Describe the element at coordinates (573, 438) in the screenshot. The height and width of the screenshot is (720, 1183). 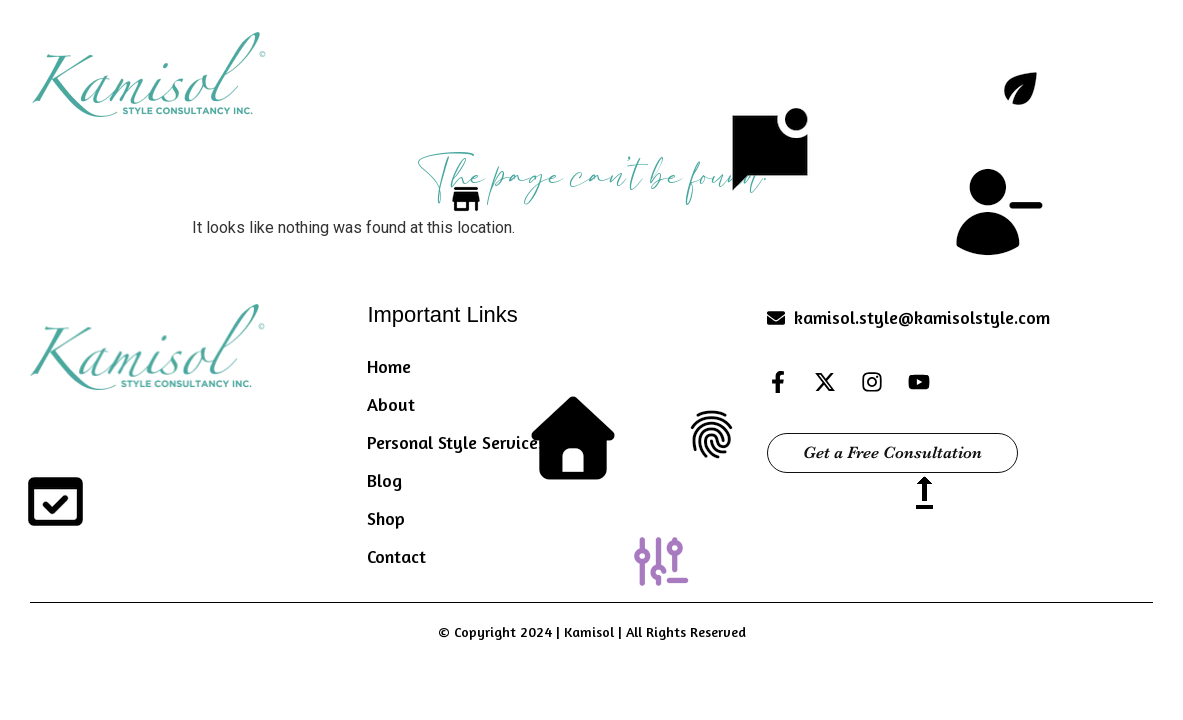
I see `navigate to home screen` at that location.